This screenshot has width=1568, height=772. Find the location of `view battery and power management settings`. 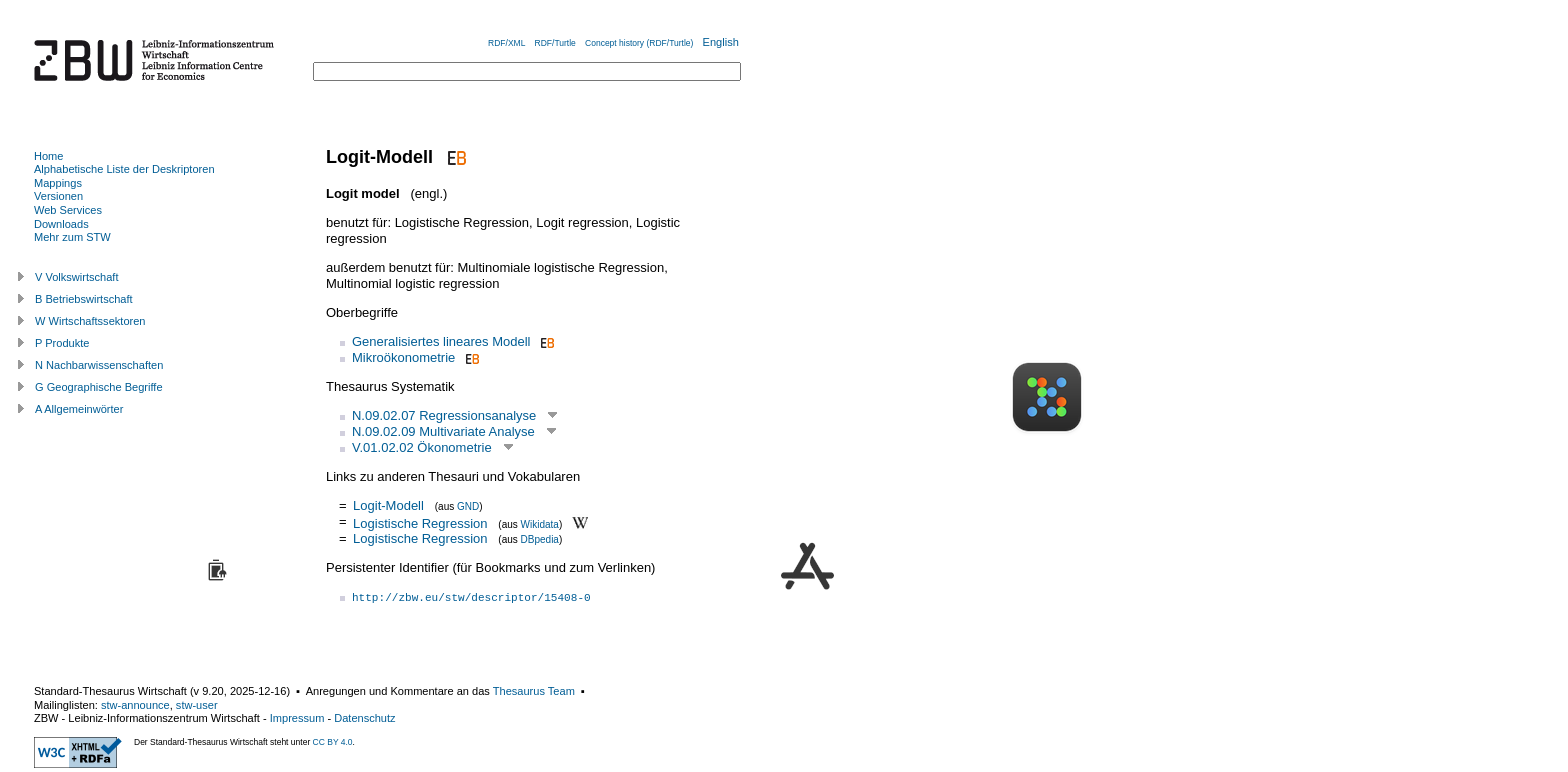

view battery and power management settings is located at coordinates (216, 570).